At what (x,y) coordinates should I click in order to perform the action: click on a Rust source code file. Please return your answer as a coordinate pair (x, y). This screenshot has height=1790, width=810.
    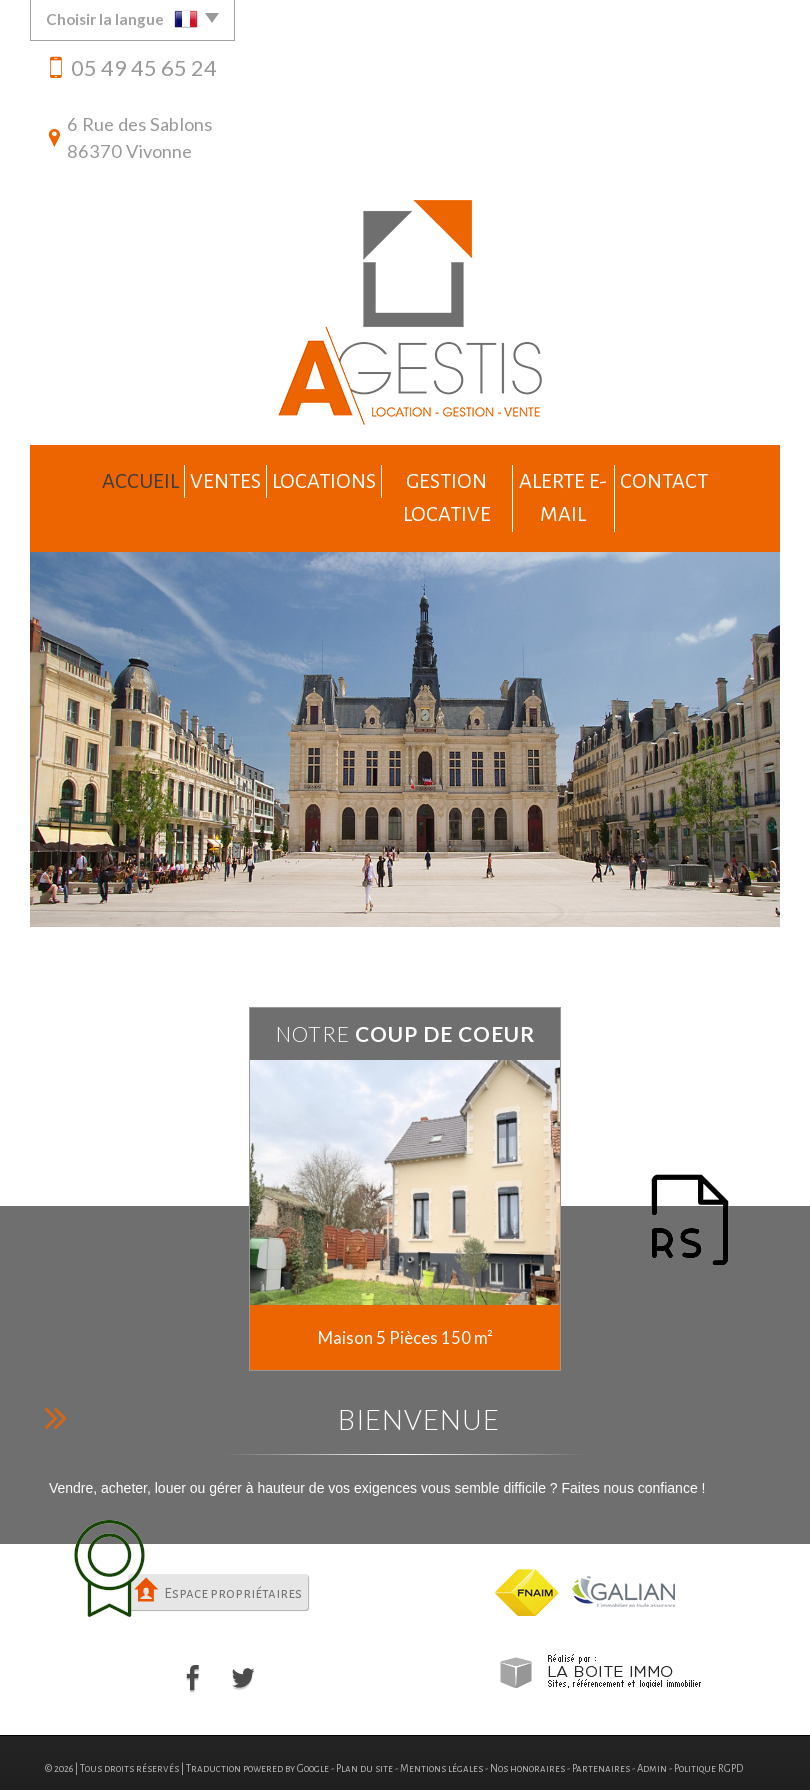
    Looking at the image, I should click on (690, 1220).